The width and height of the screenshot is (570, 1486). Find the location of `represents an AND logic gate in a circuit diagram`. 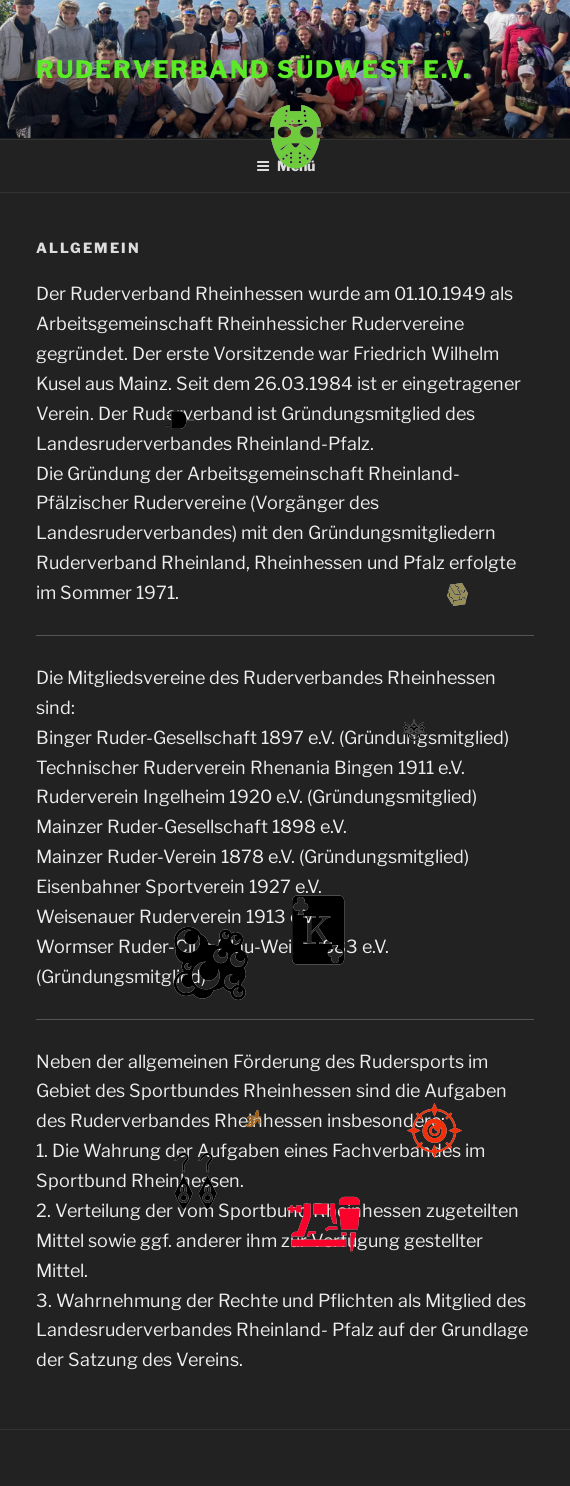

represents an AND logic gate in a circuit diagram is located at coordinates (180, 420).